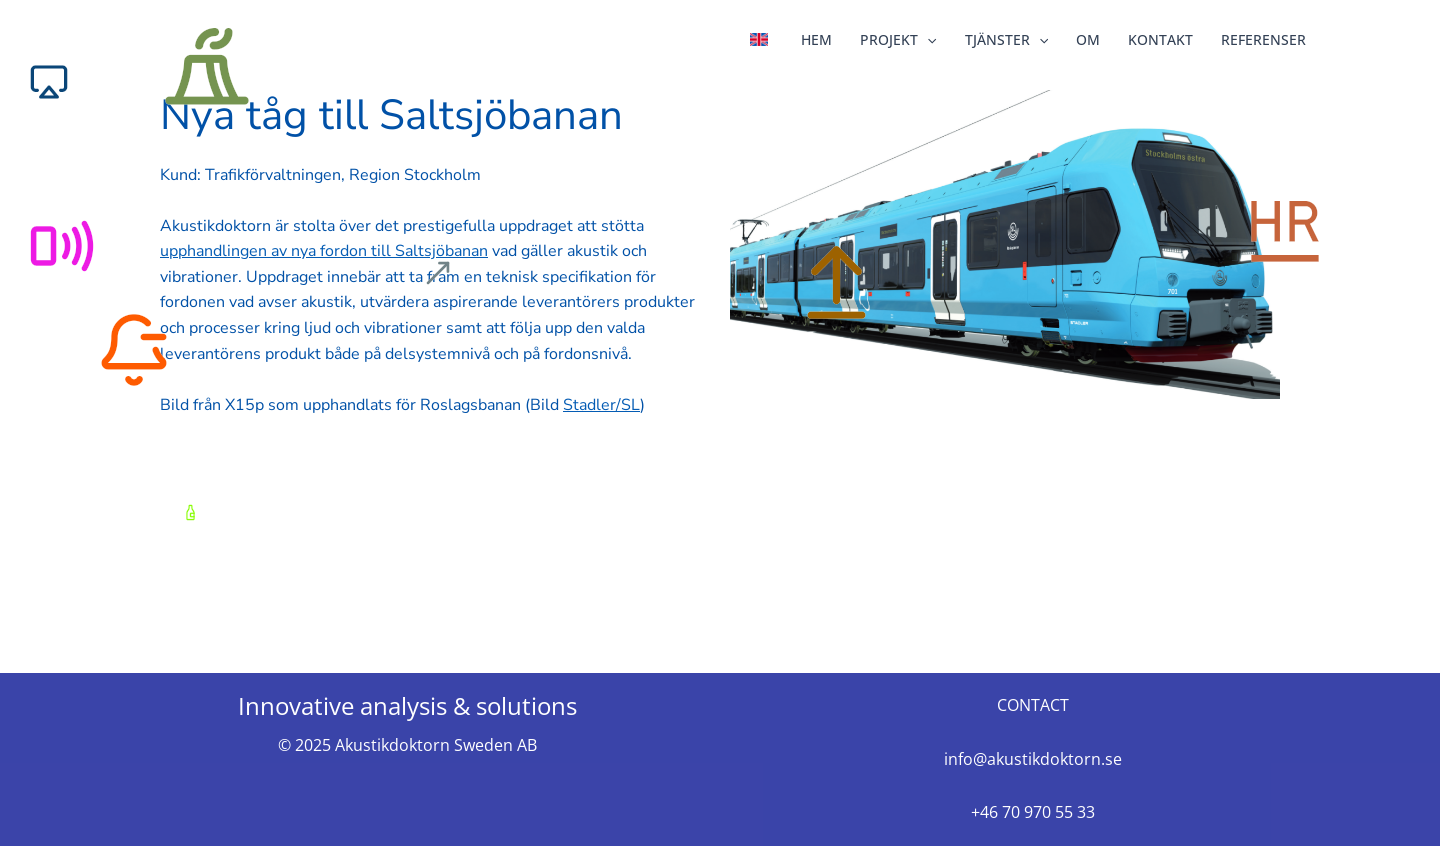  What do you see at coordinates (190, 512) in the screenshot?
I see `browse wine selection` at bounding box center [190, 512].